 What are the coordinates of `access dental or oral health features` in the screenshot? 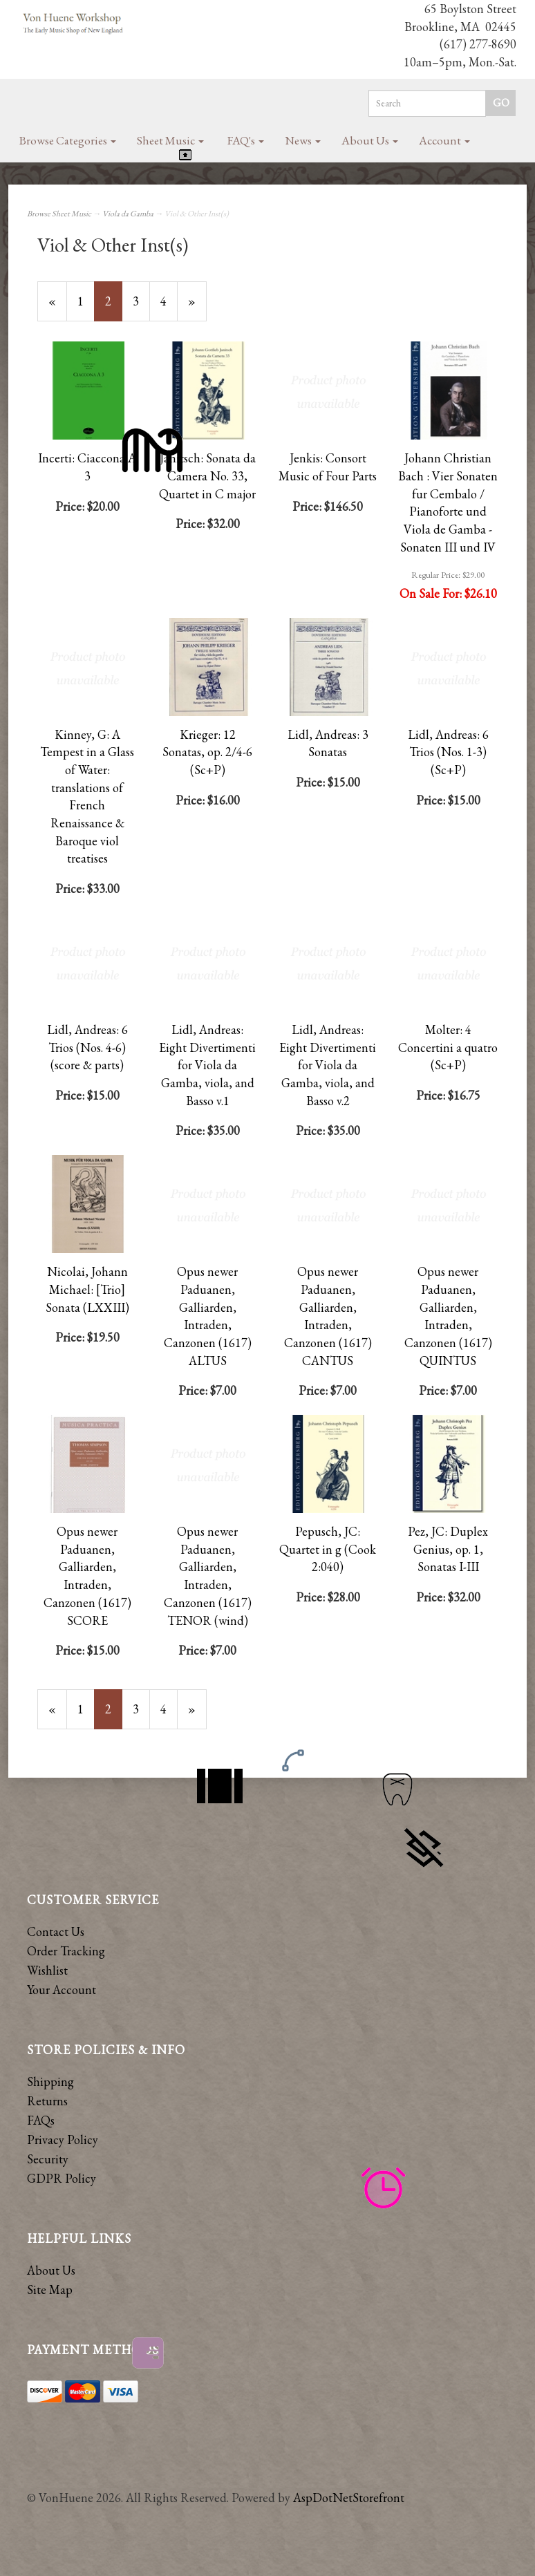 It's located at (397, 1789).